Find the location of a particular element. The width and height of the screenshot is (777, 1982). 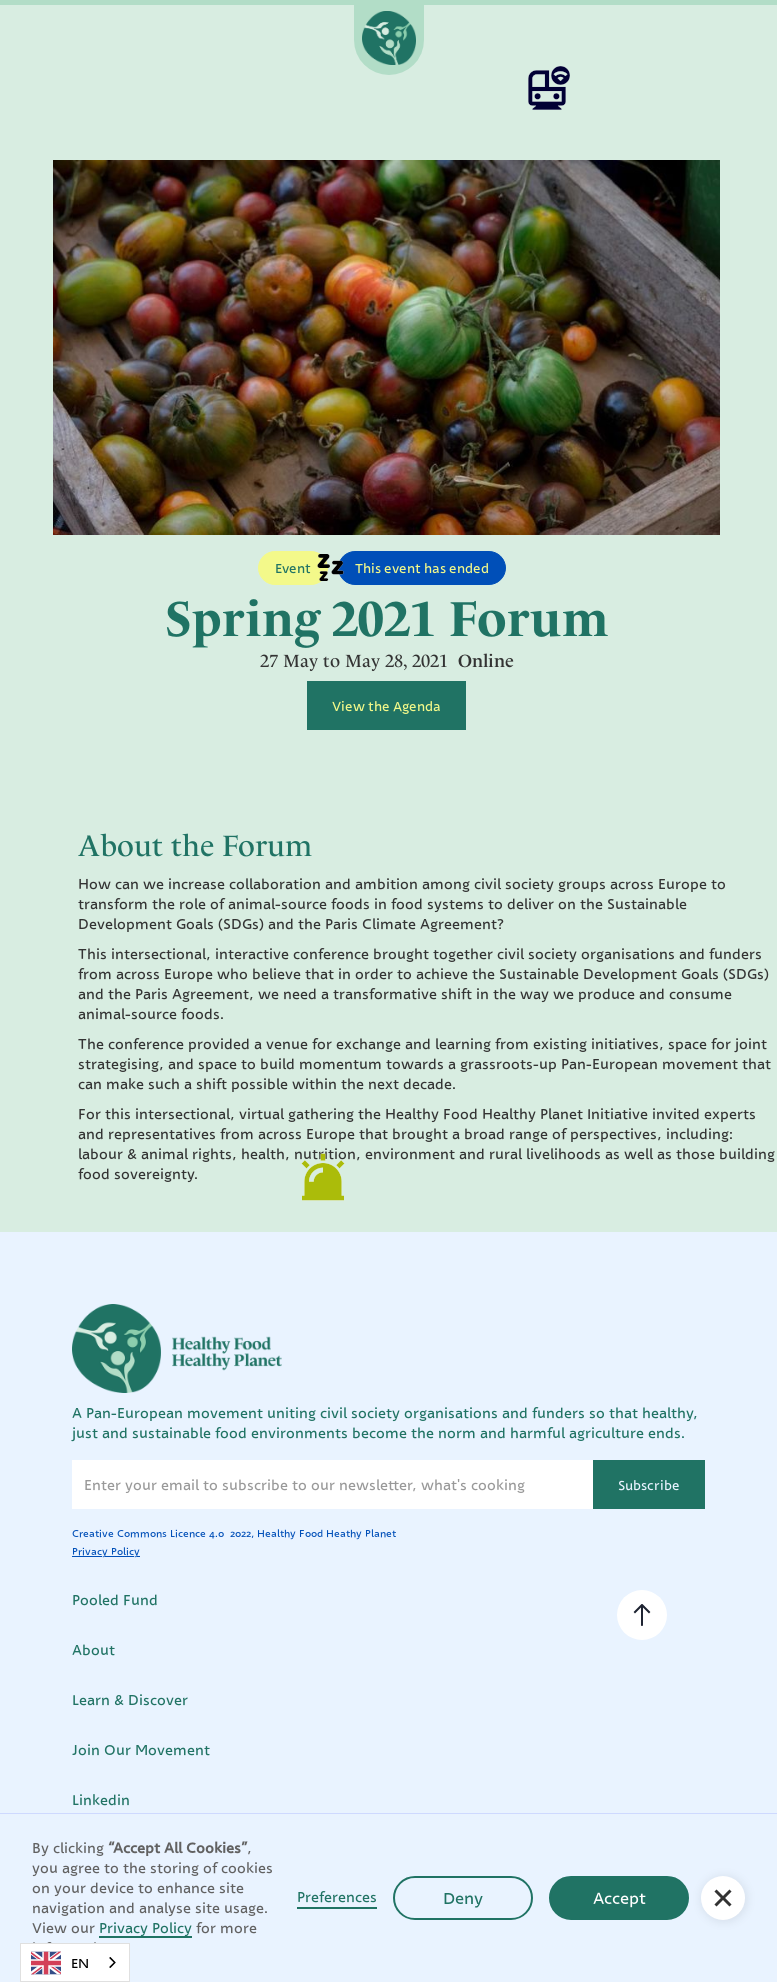

indicates wifi availability on subway or transit is located at coordinates (547, 89).